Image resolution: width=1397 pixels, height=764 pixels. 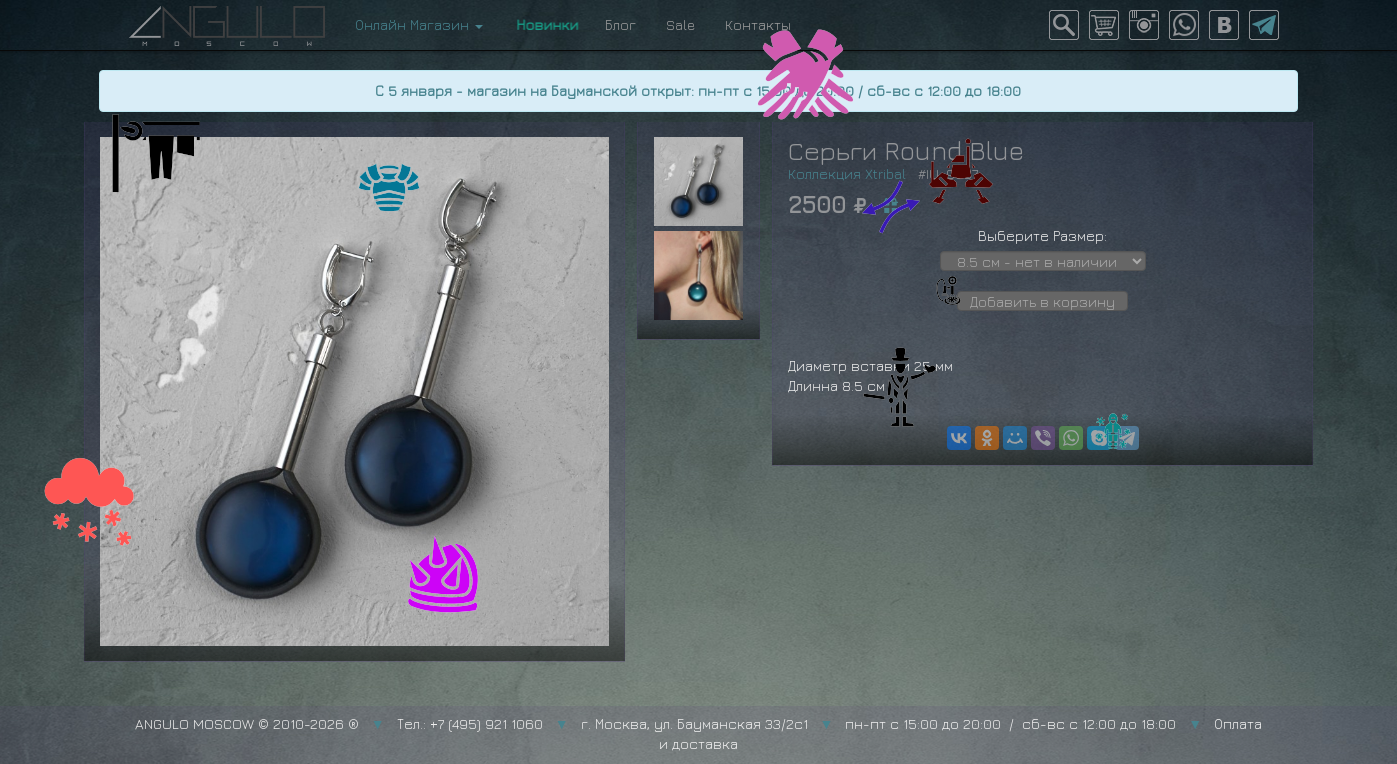 I want to click on vintage or classic phone contact option, so click(x=948, y=290).